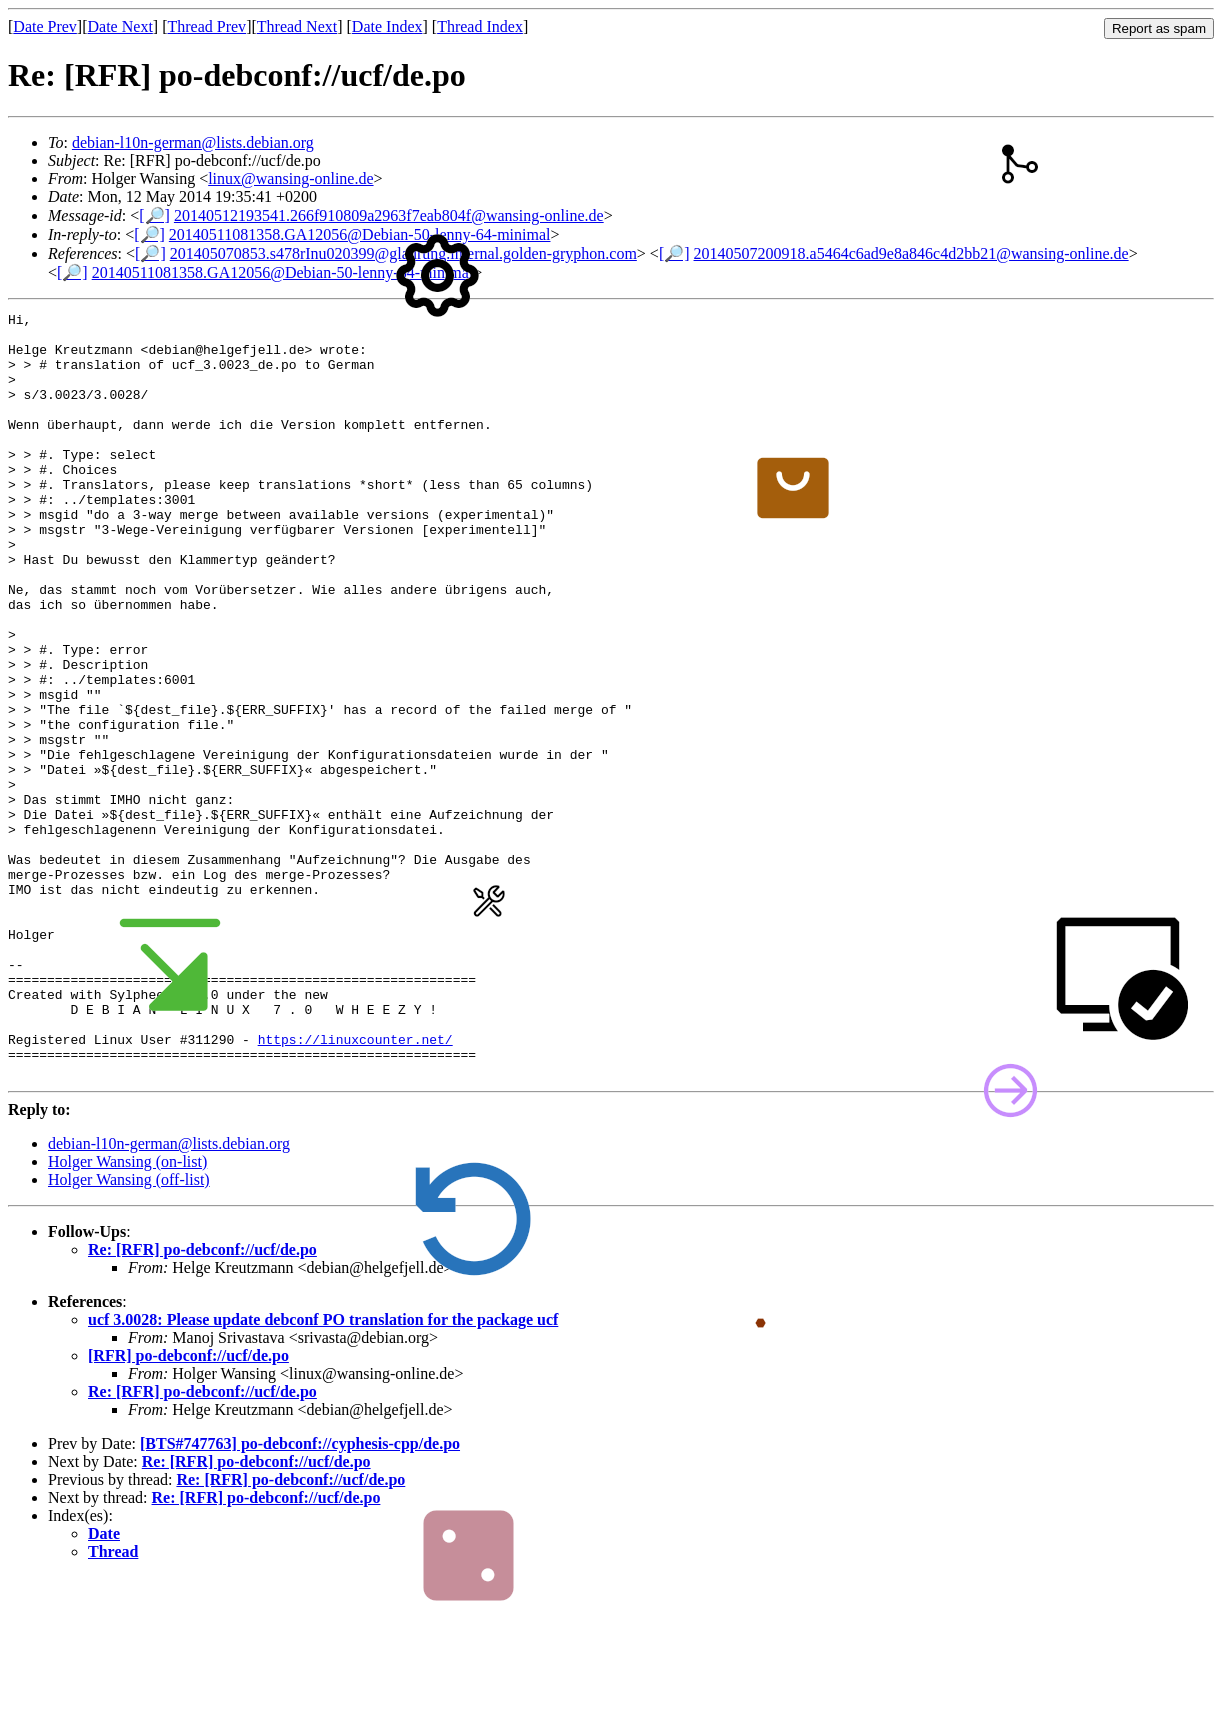 The image size is (1222, 1730). Describe the element at coordinates (1010, 1090) in the screenshot. I see `proceed to the next step` at that location.